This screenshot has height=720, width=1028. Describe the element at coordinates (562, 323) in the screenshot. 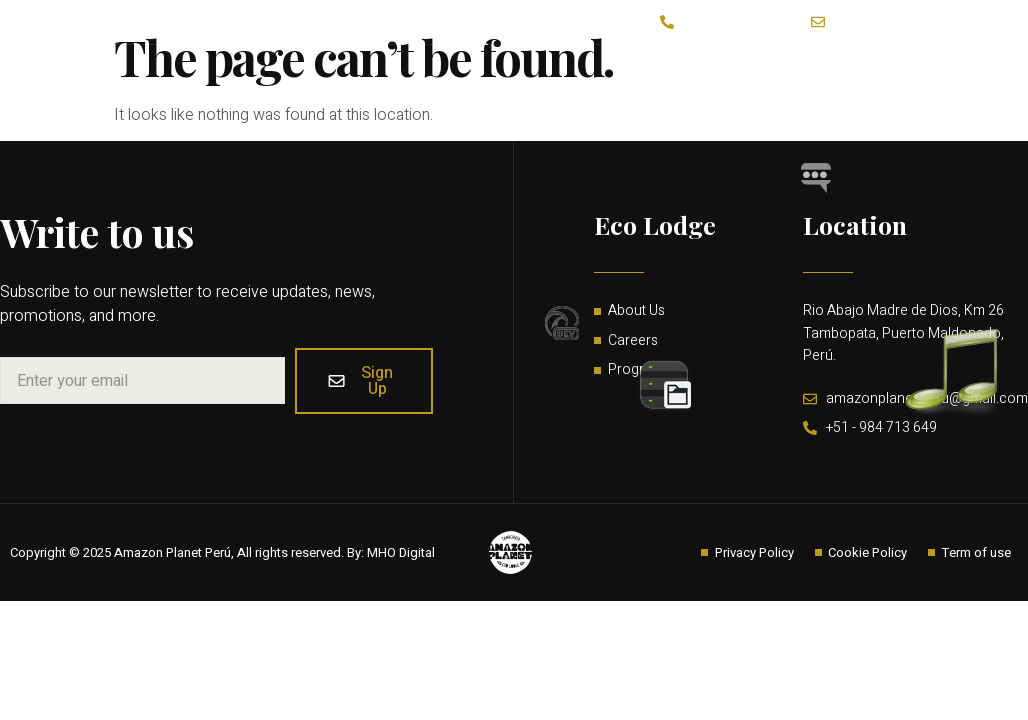

I see `open Microsoft Edge Dev browser` at that location.